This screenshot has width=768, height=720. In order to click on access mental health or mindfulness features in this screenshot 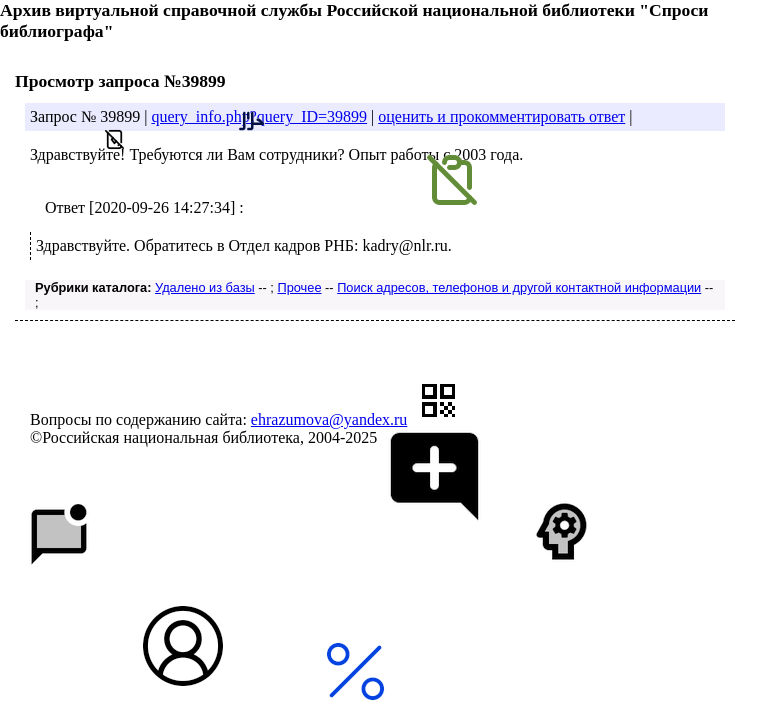, I will do `click(561, 531)`.